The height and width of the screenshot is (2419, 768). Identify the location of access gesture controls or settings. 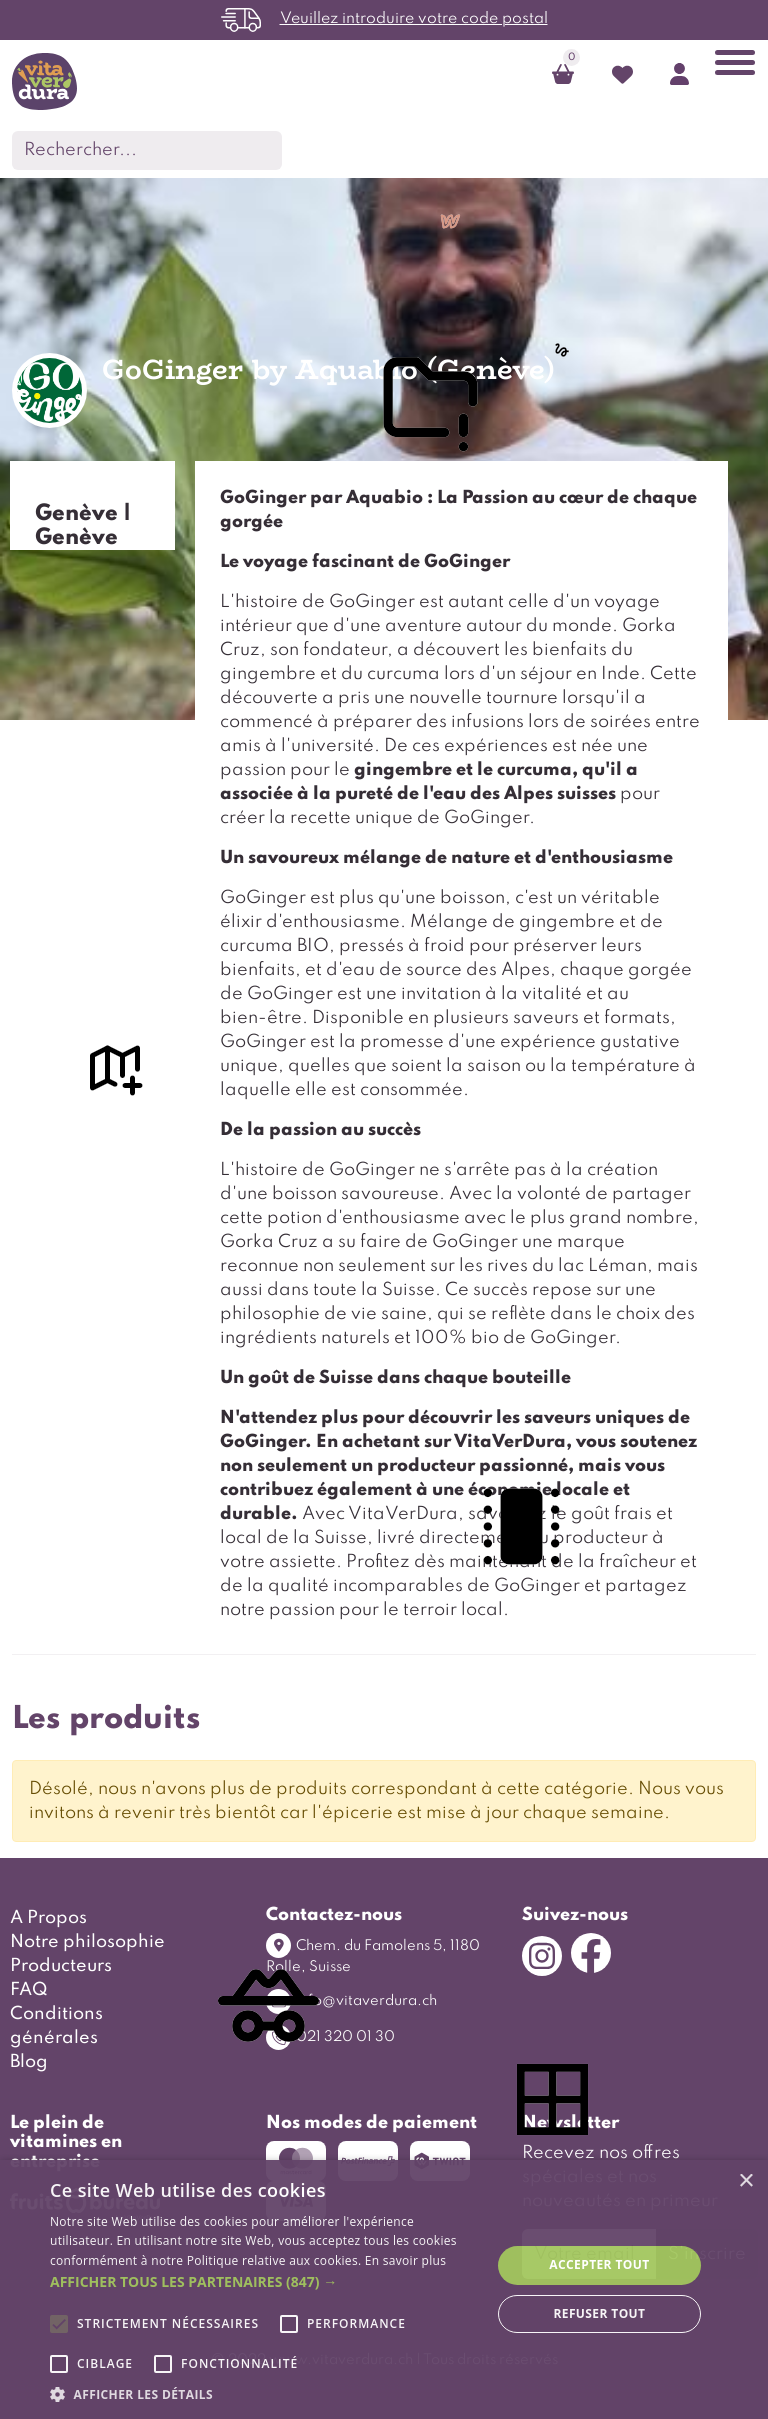
(562, 350).